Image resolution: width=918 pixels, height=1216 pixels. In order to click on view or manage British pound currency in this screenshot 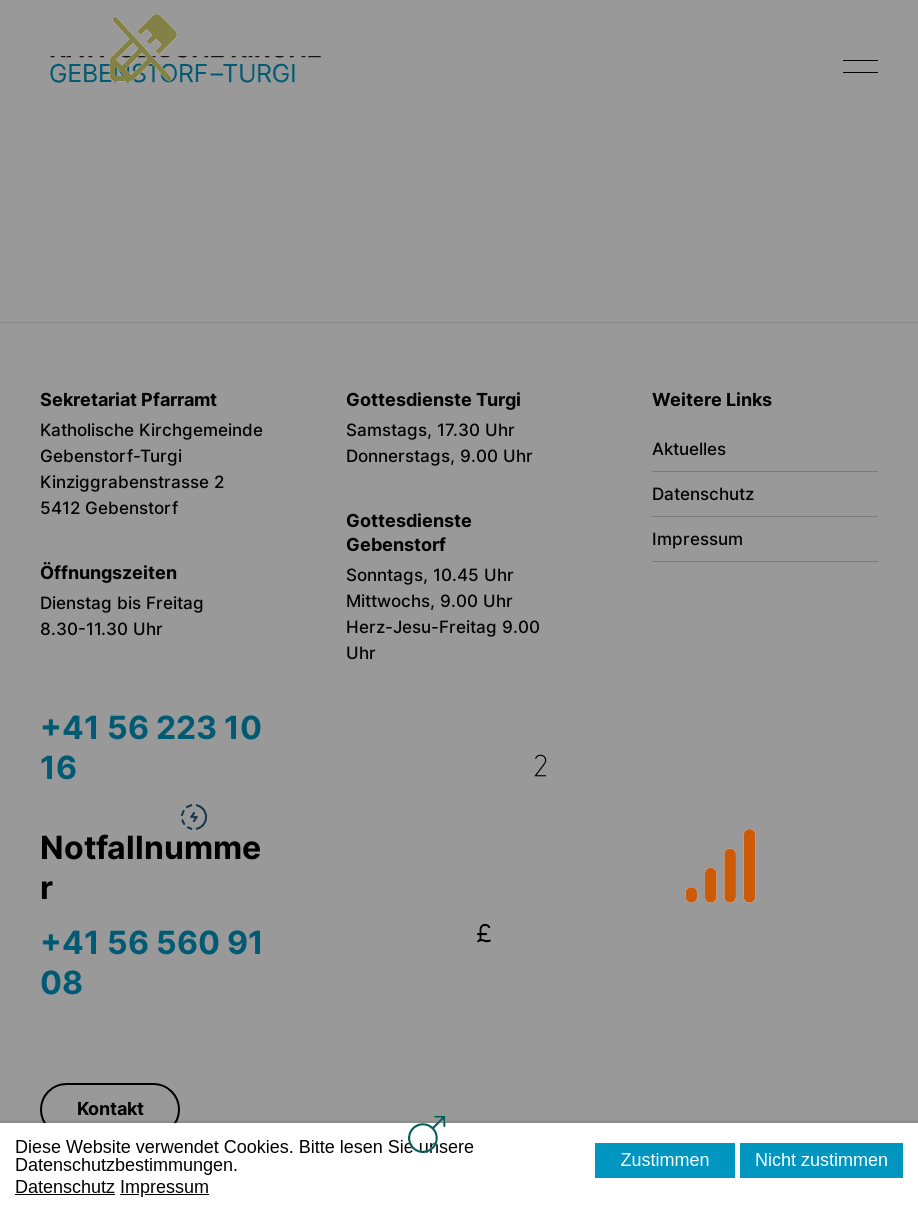, I will do `click(484, 933)`.